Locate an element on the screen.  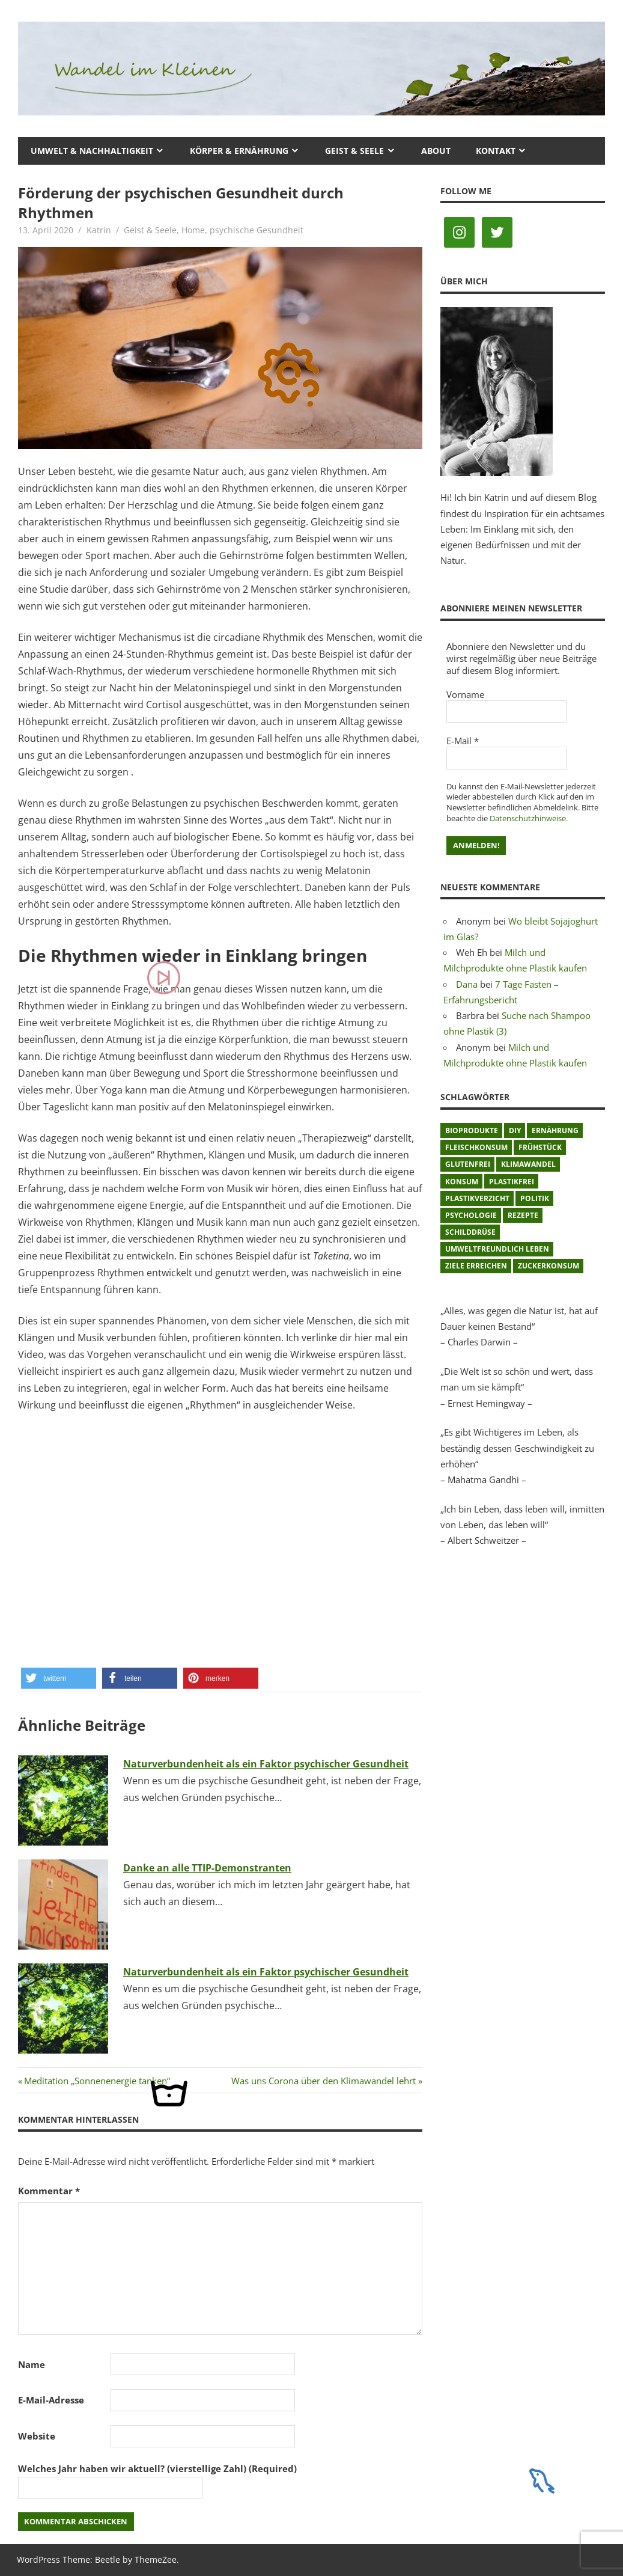
connect to mysql database is located at coordinates (541, 2480).